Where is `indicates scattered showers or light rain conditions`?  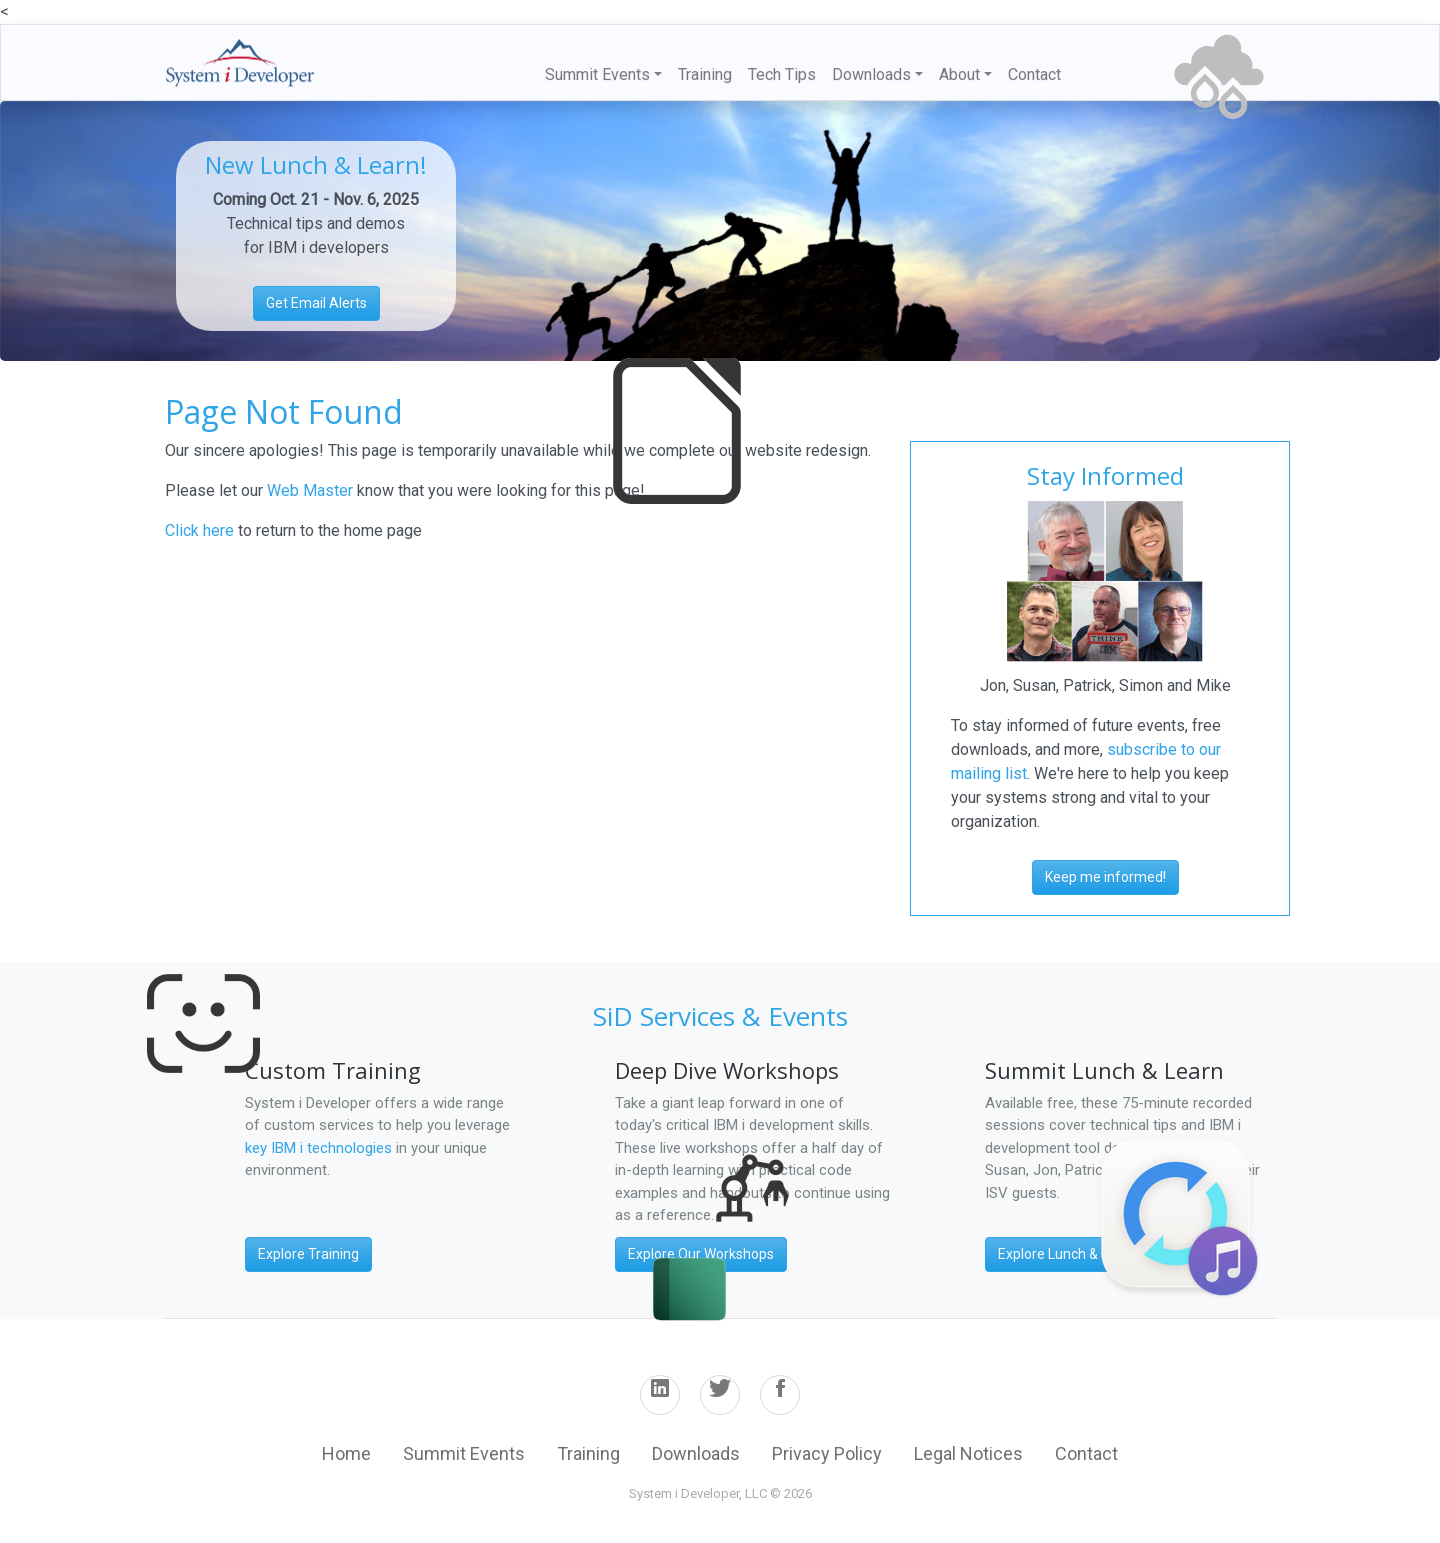
indicates scattered showers or light rain conditions is located at coordinates (1219, 74).